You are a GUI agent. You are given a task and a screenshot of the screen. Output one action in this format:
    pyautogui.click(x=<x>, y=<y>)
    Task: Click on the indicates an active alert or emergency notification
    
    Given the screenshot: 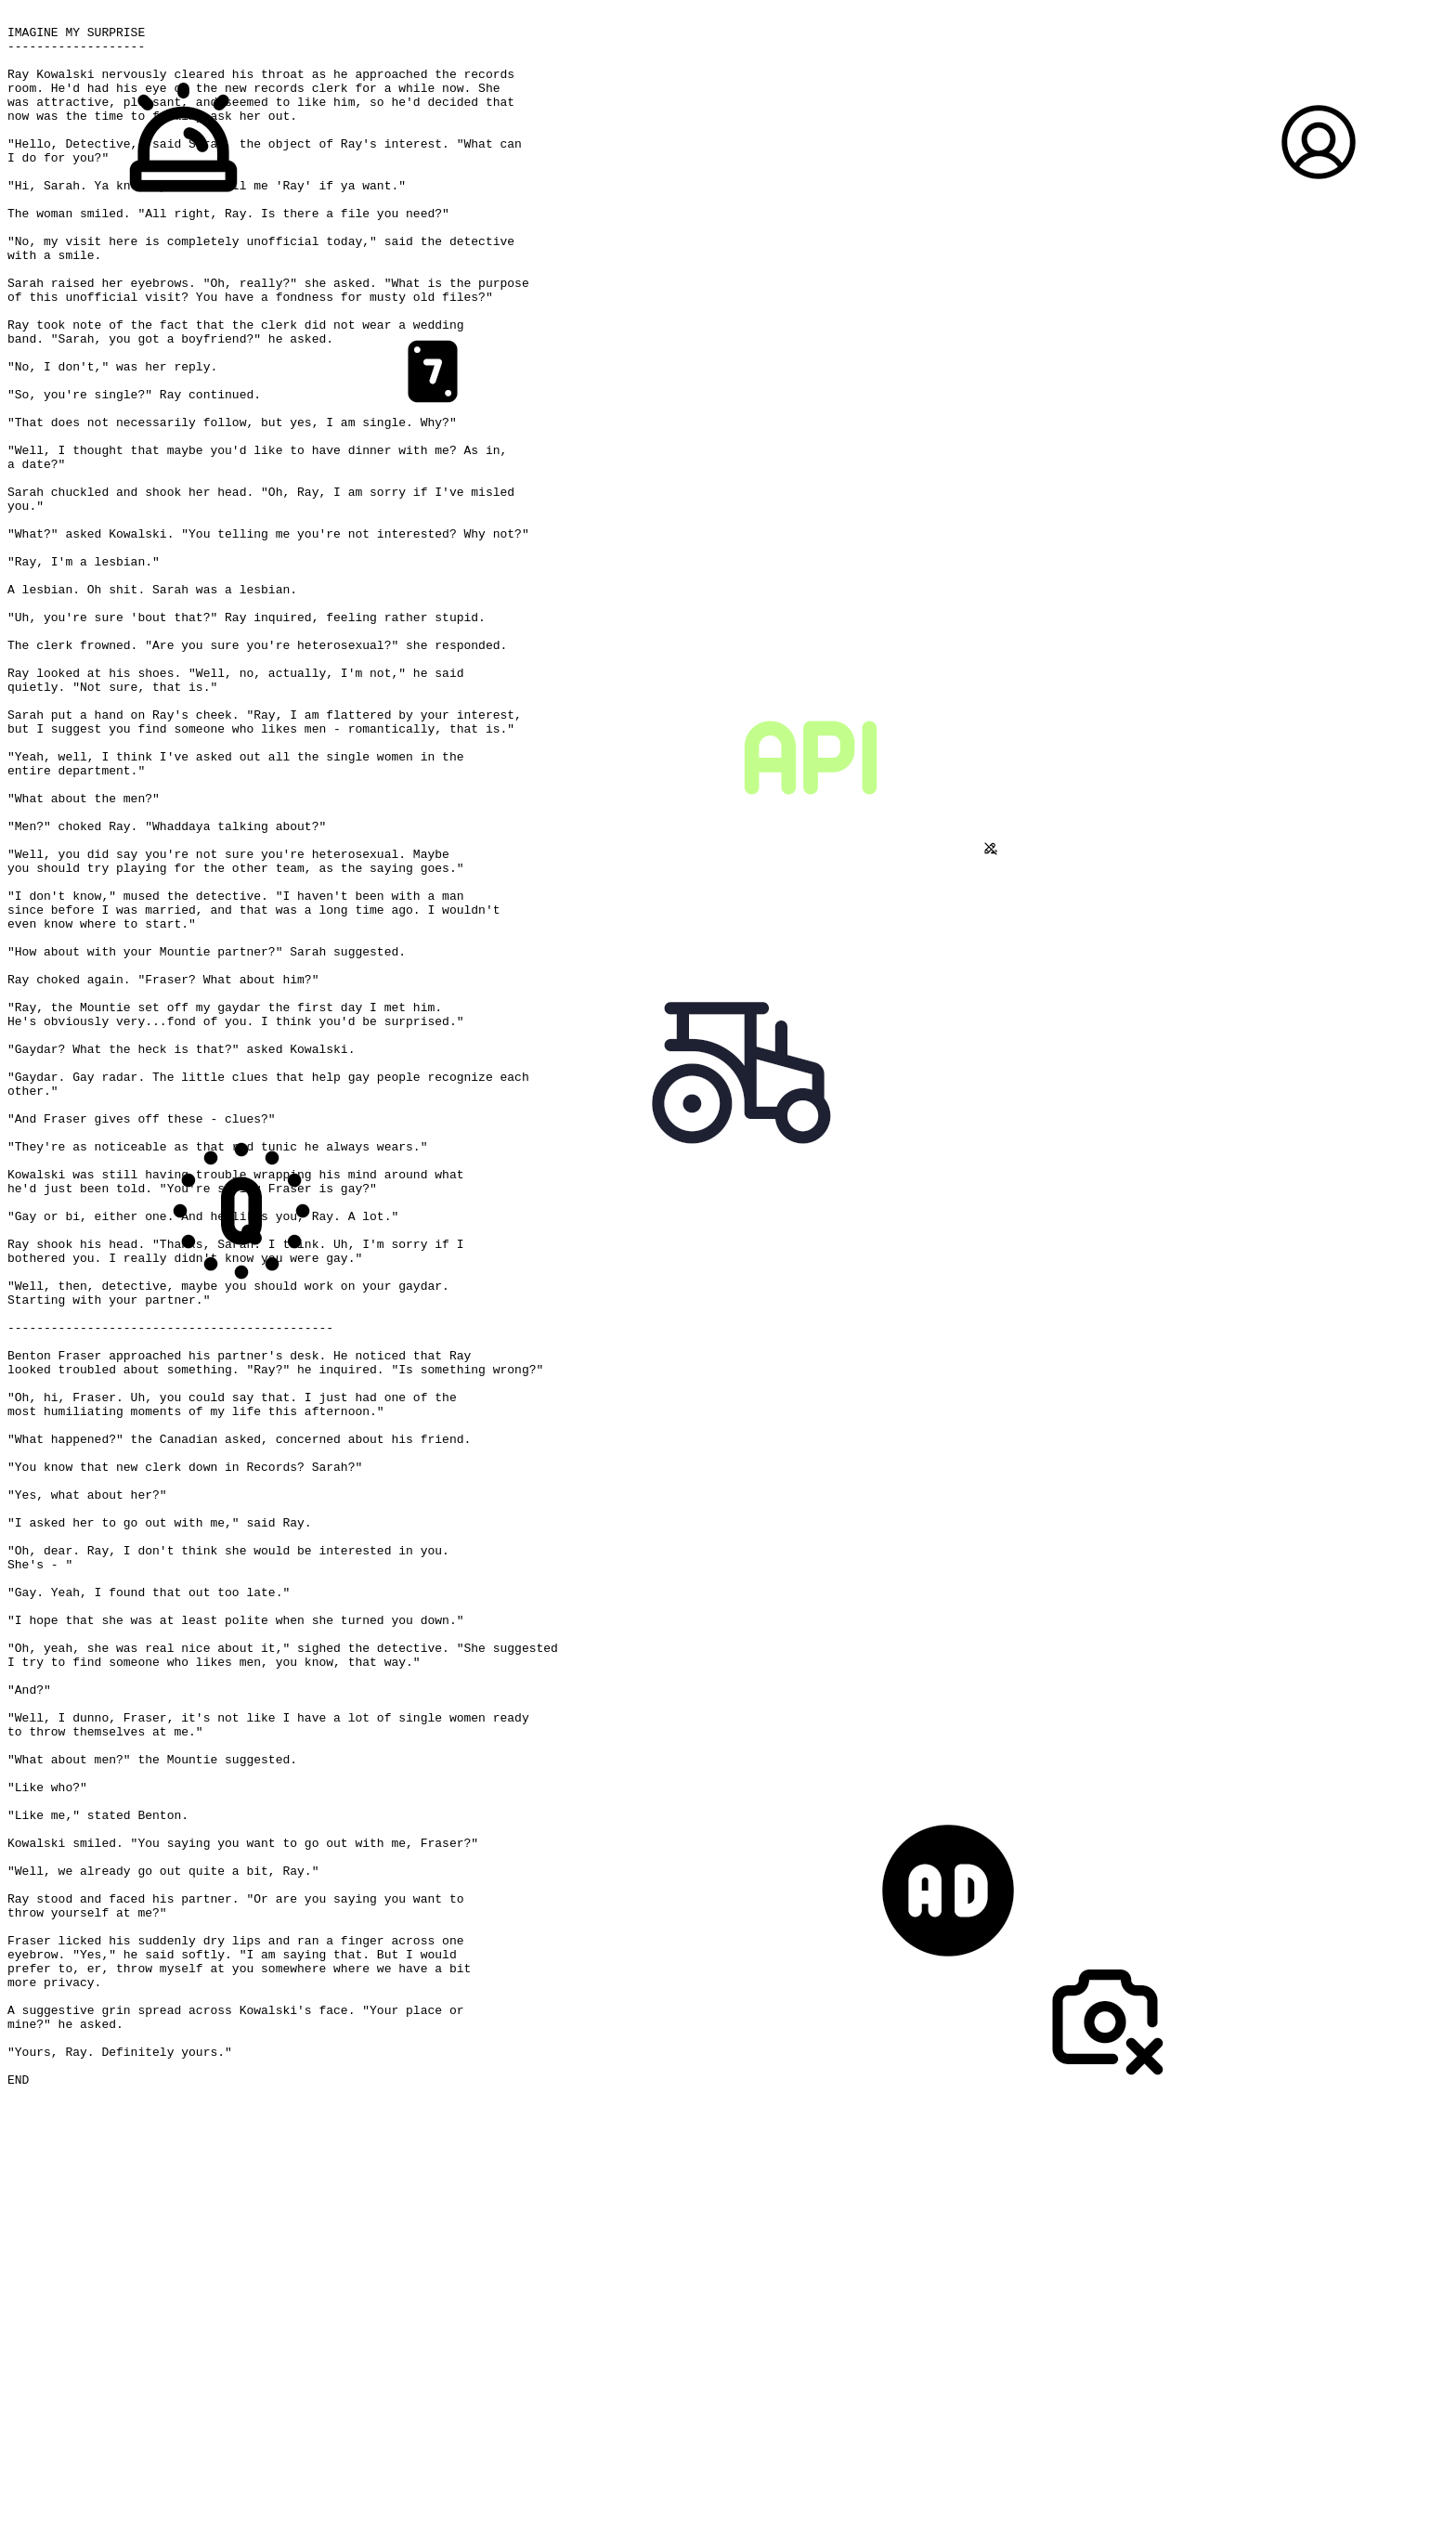 What is the action you would take?
    pyautogui.click(x=183, y=146)
    